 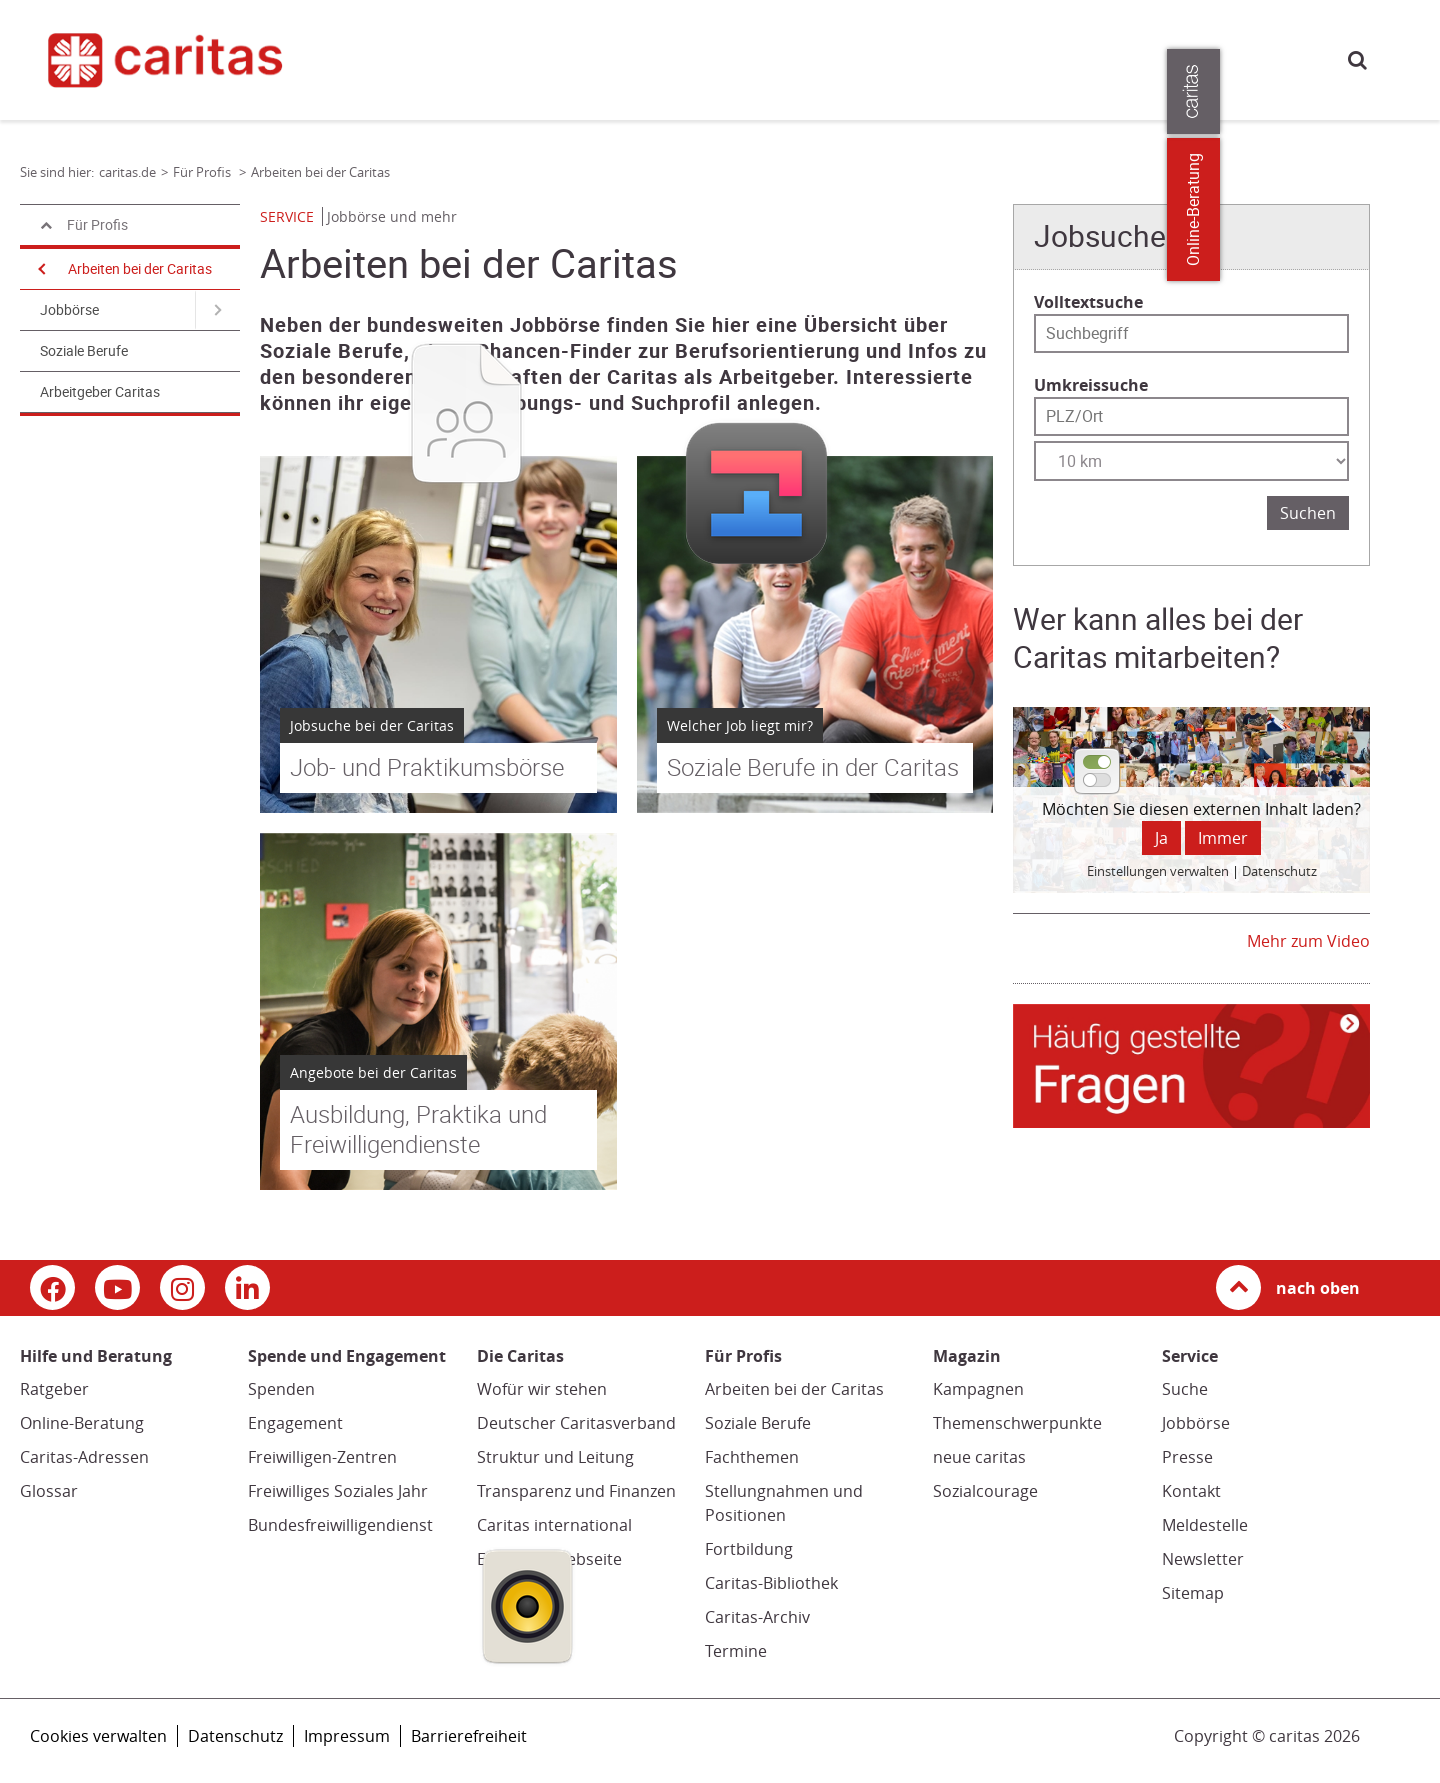 What do you see at coordinates (527, 1606) in the screenshot?
I see `open sound or audio settings panel` at bounding box center [527, 1606].